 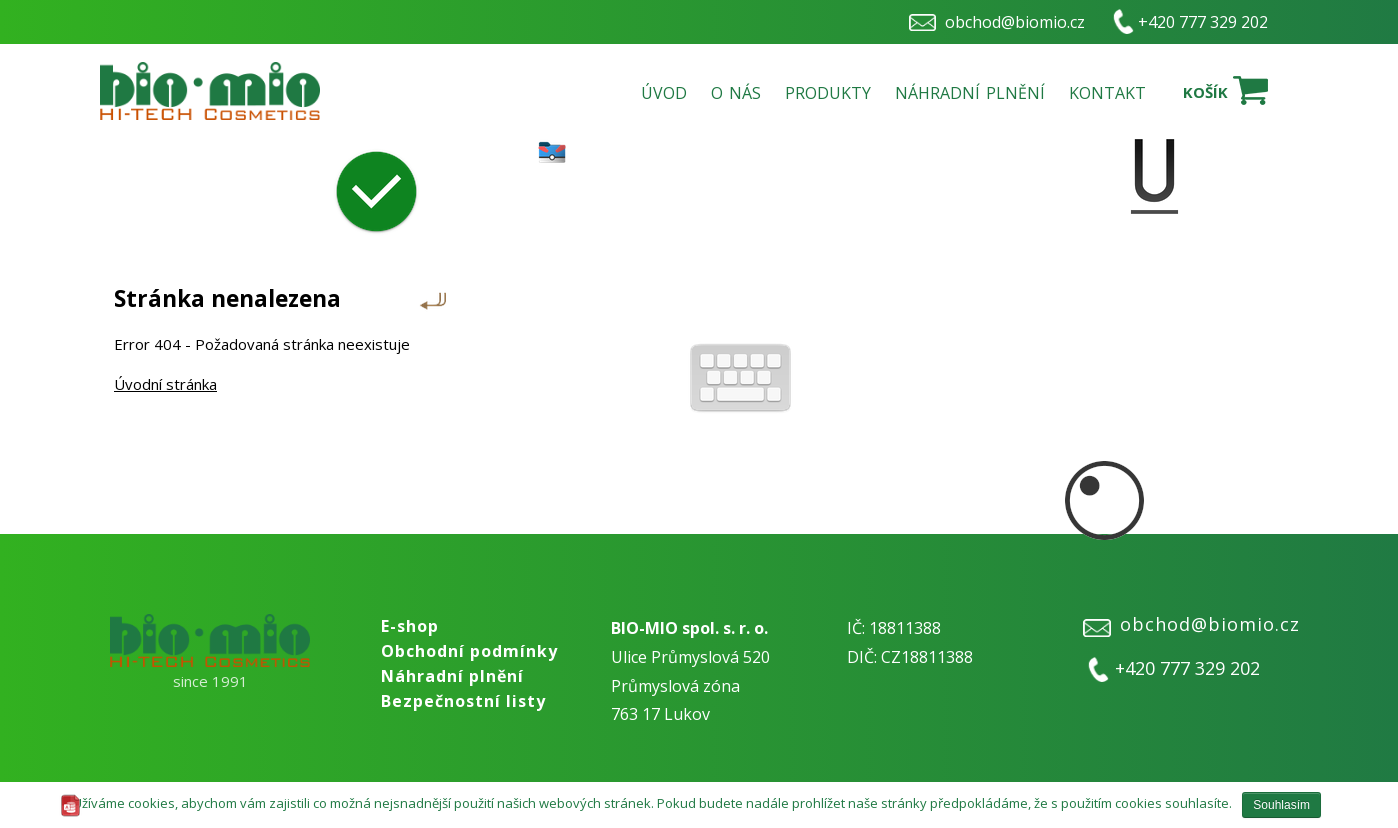 What do you see at coordinates (70, 805) in the screenshot?
I see `microsoft access database file` at bounding box center [70, 805].